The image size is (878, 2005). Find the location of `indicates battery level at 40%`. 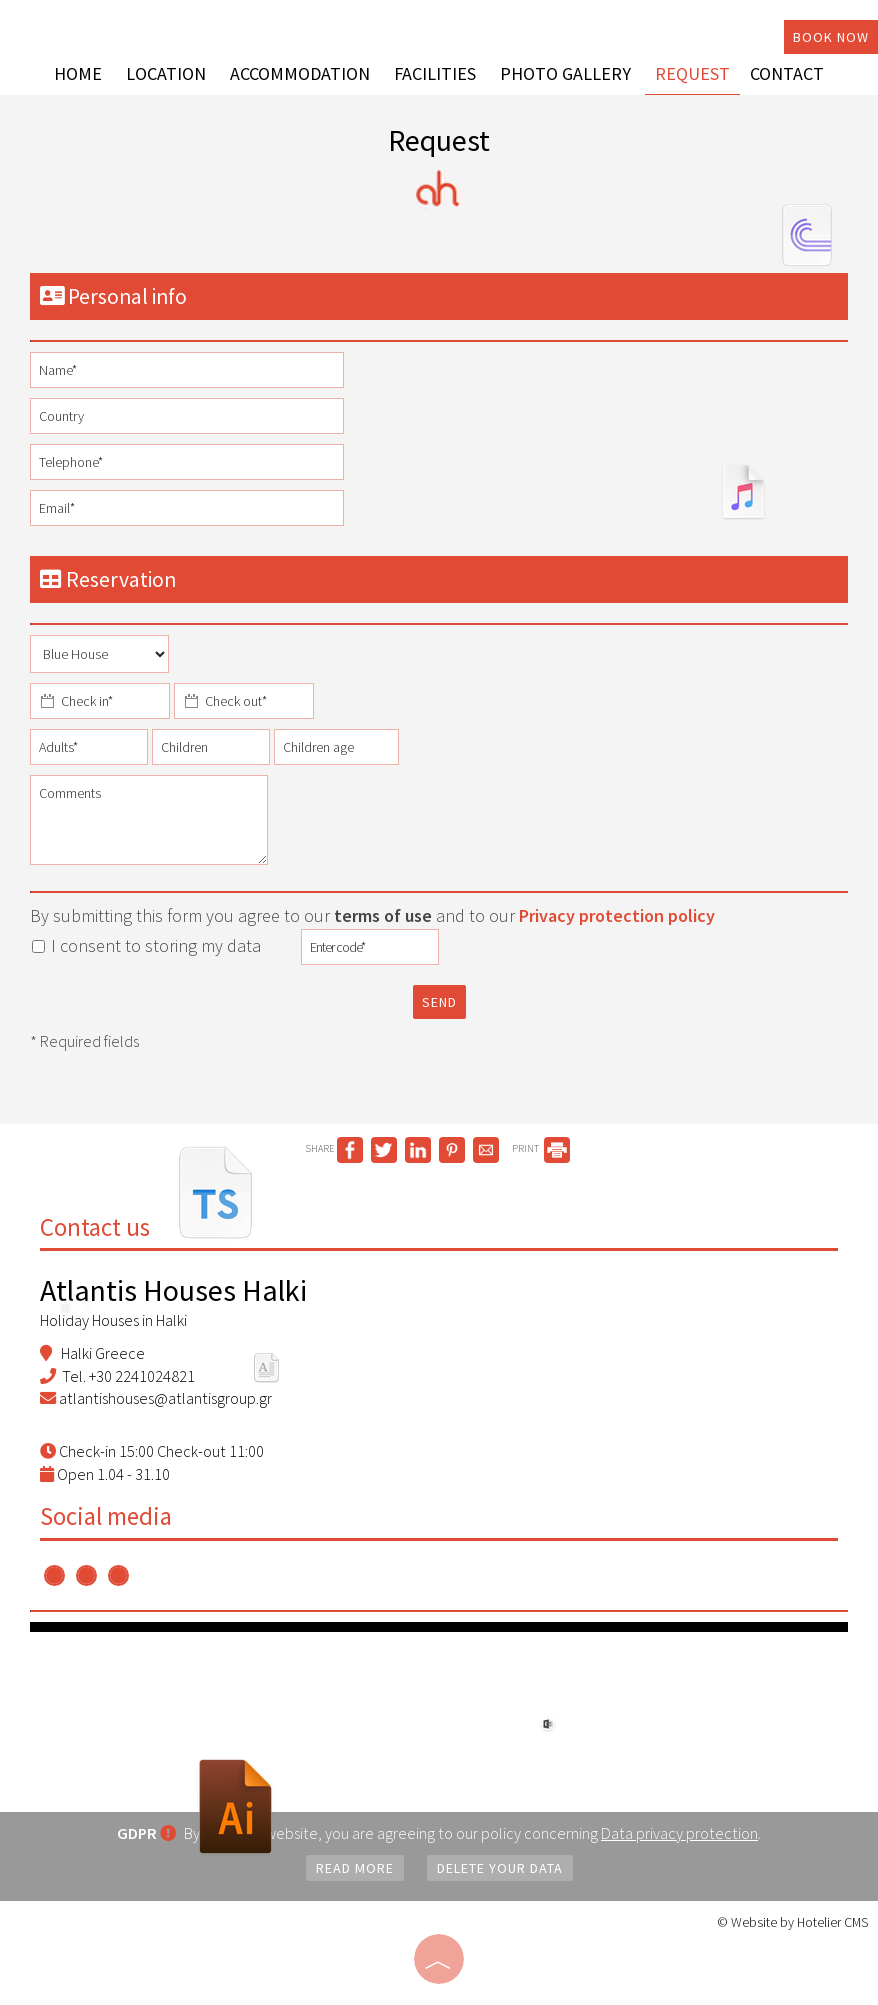

indicates battery level at 40% is located at coordinates (74, 1308).